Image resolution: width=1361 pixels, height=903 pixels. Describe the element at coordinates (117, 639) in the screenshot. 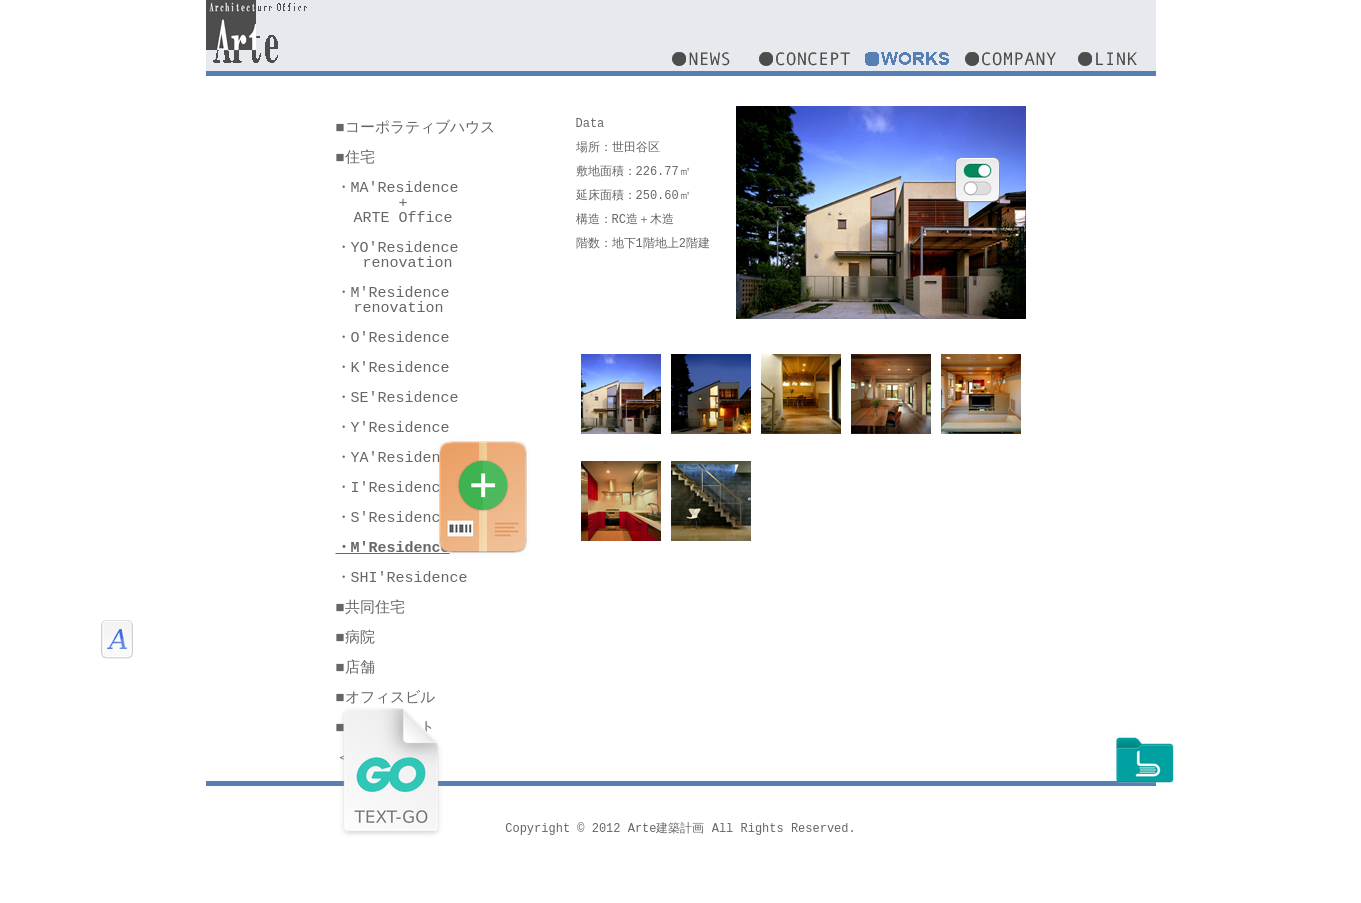

I see `a font file type indicator` at that location.